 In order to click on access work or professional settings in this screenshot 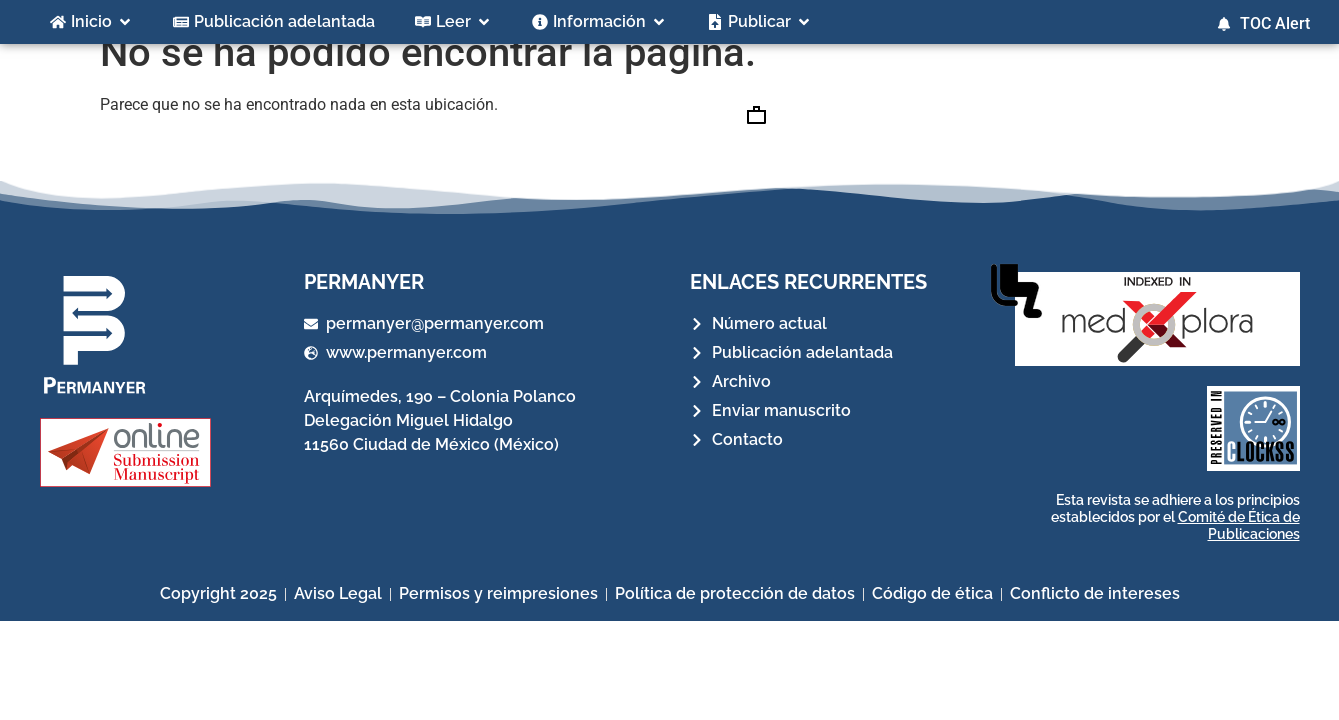, I will do `click(756, 115)`.